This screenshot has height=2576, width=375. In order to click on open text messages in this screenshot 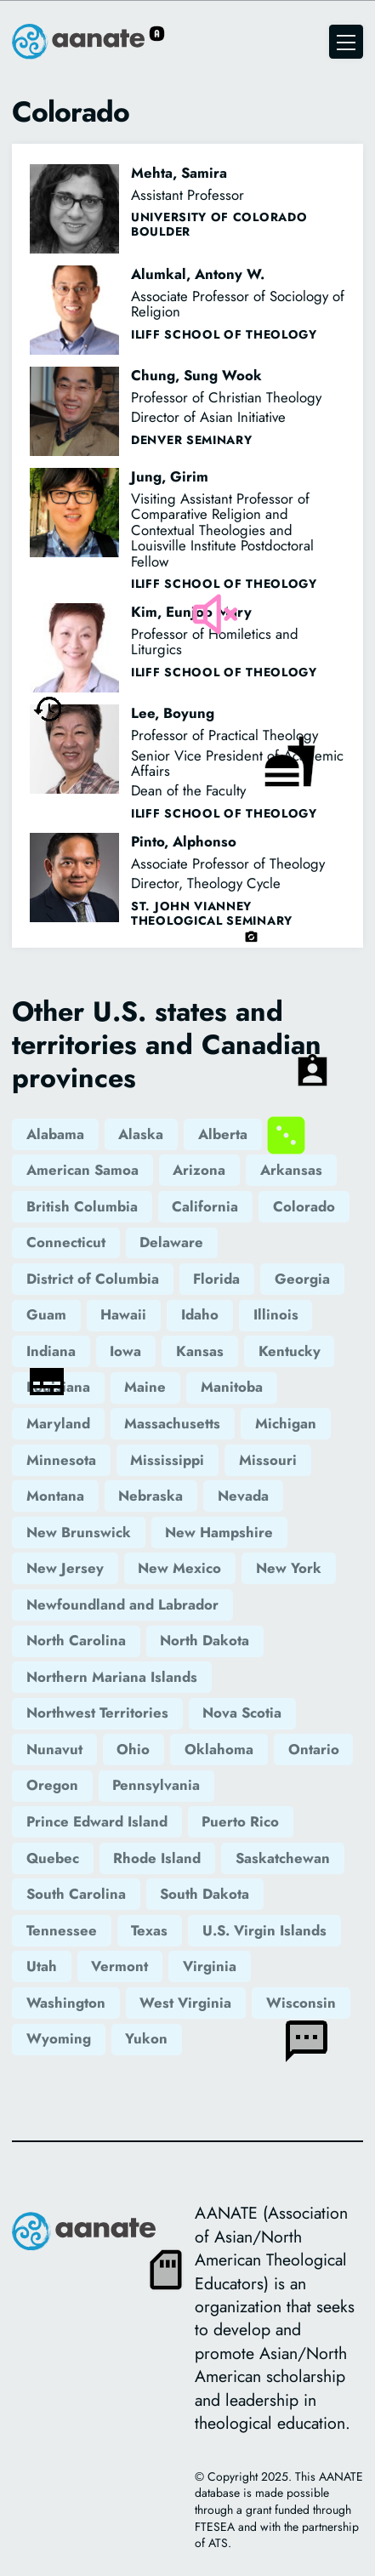, I will do `click(306, 2041)`.